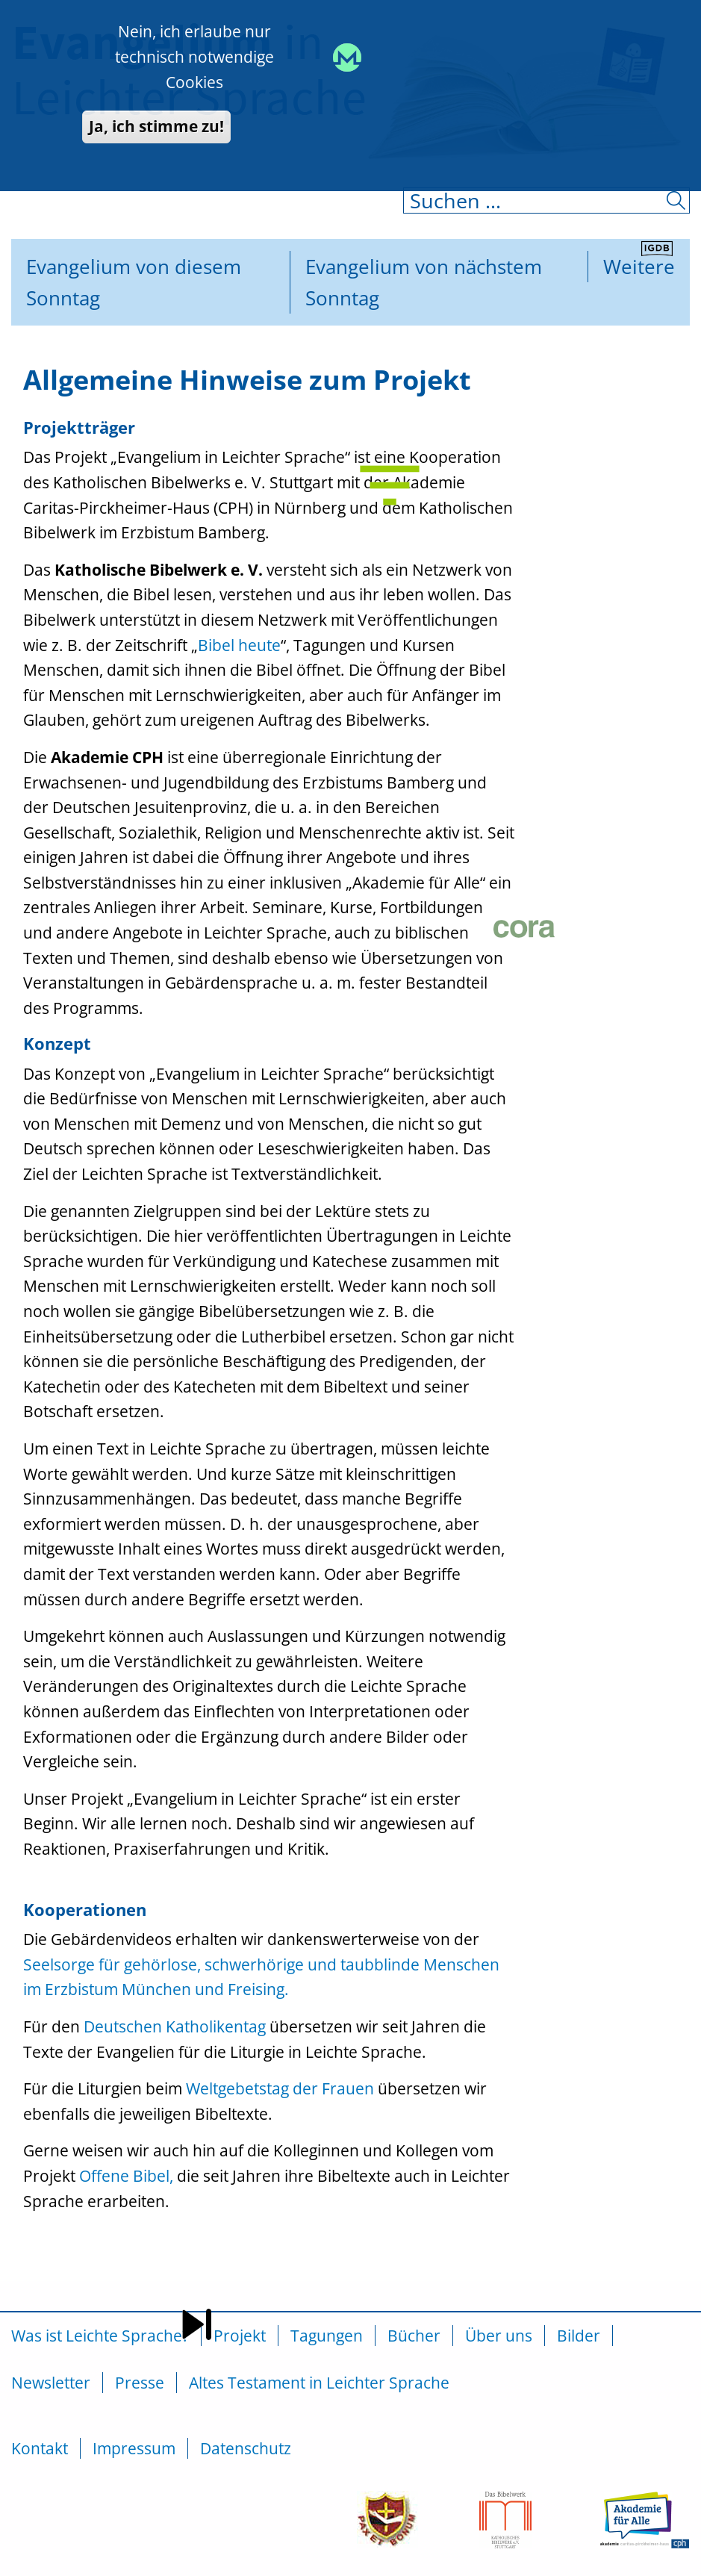 The width and height of the screenshot is (701, 2576). What do you see at coordinates (347, 57) in the screenshot?
I see `monero cryptocurrency logo` at bounding box center [347, 57].